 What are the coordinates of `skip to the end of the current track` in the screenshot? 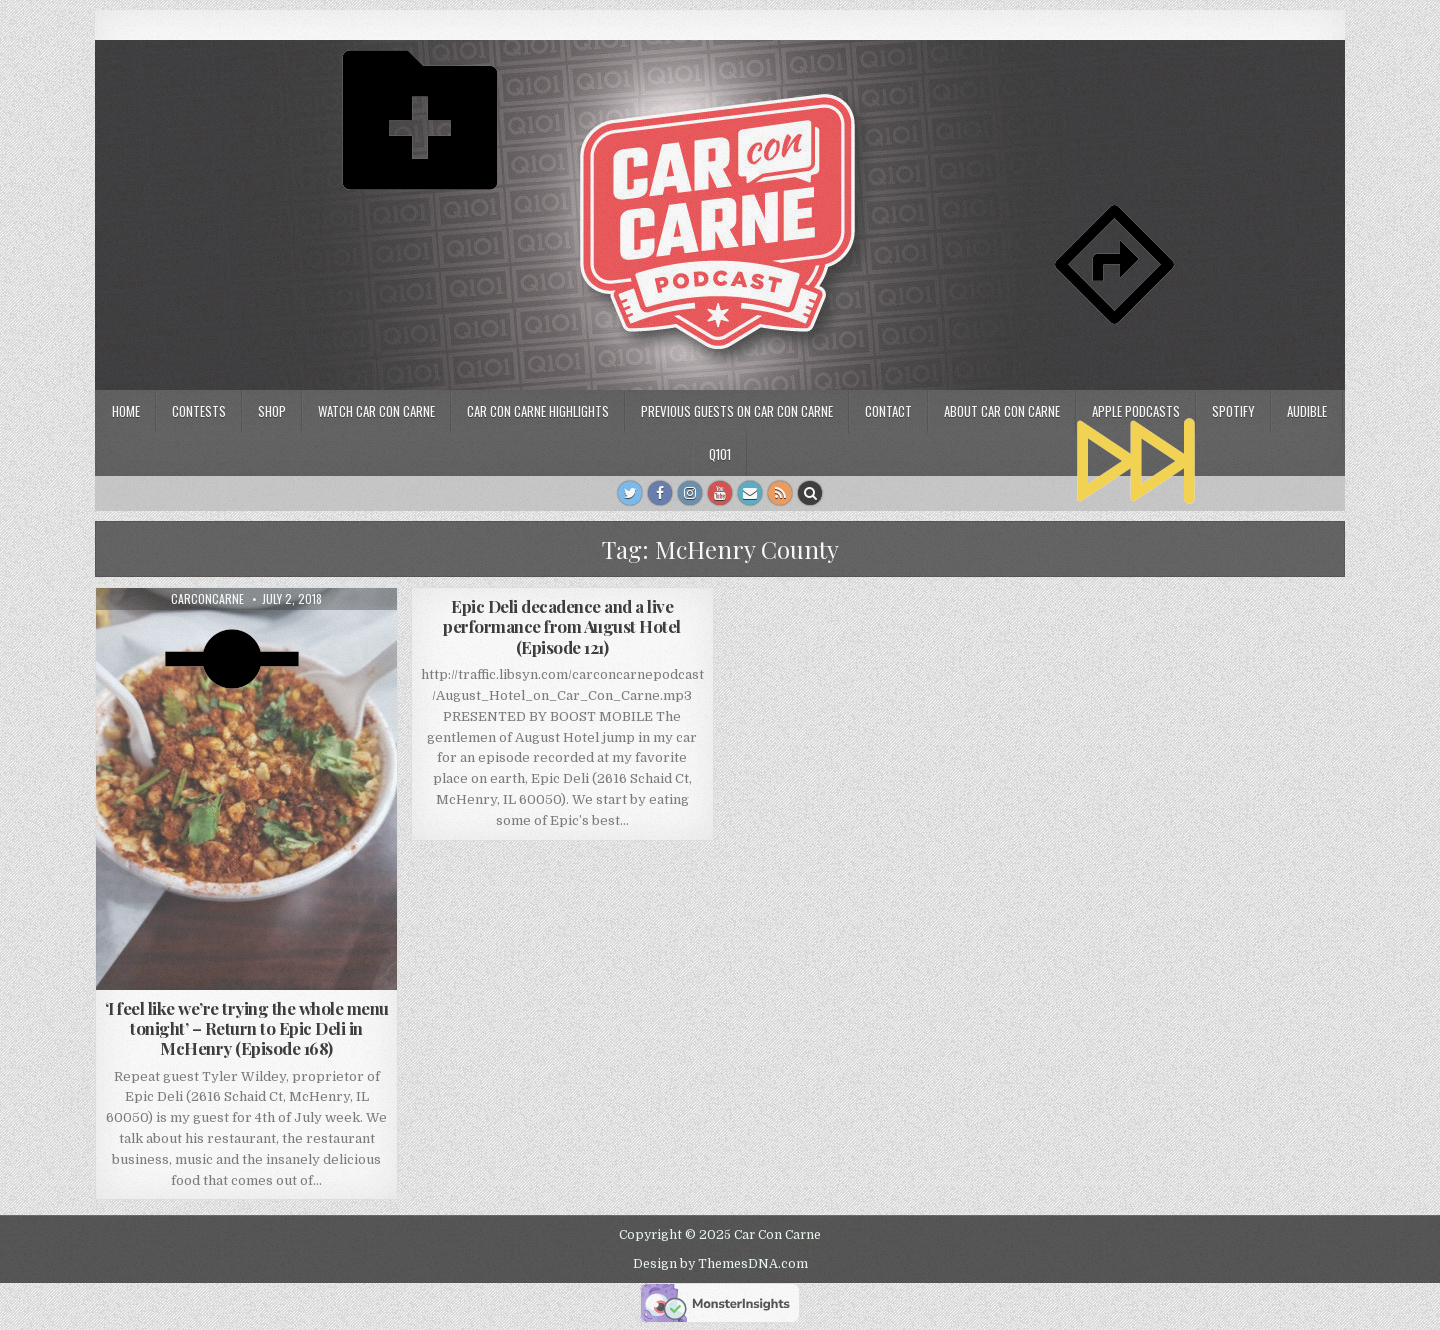 It's located at (1136, 461).